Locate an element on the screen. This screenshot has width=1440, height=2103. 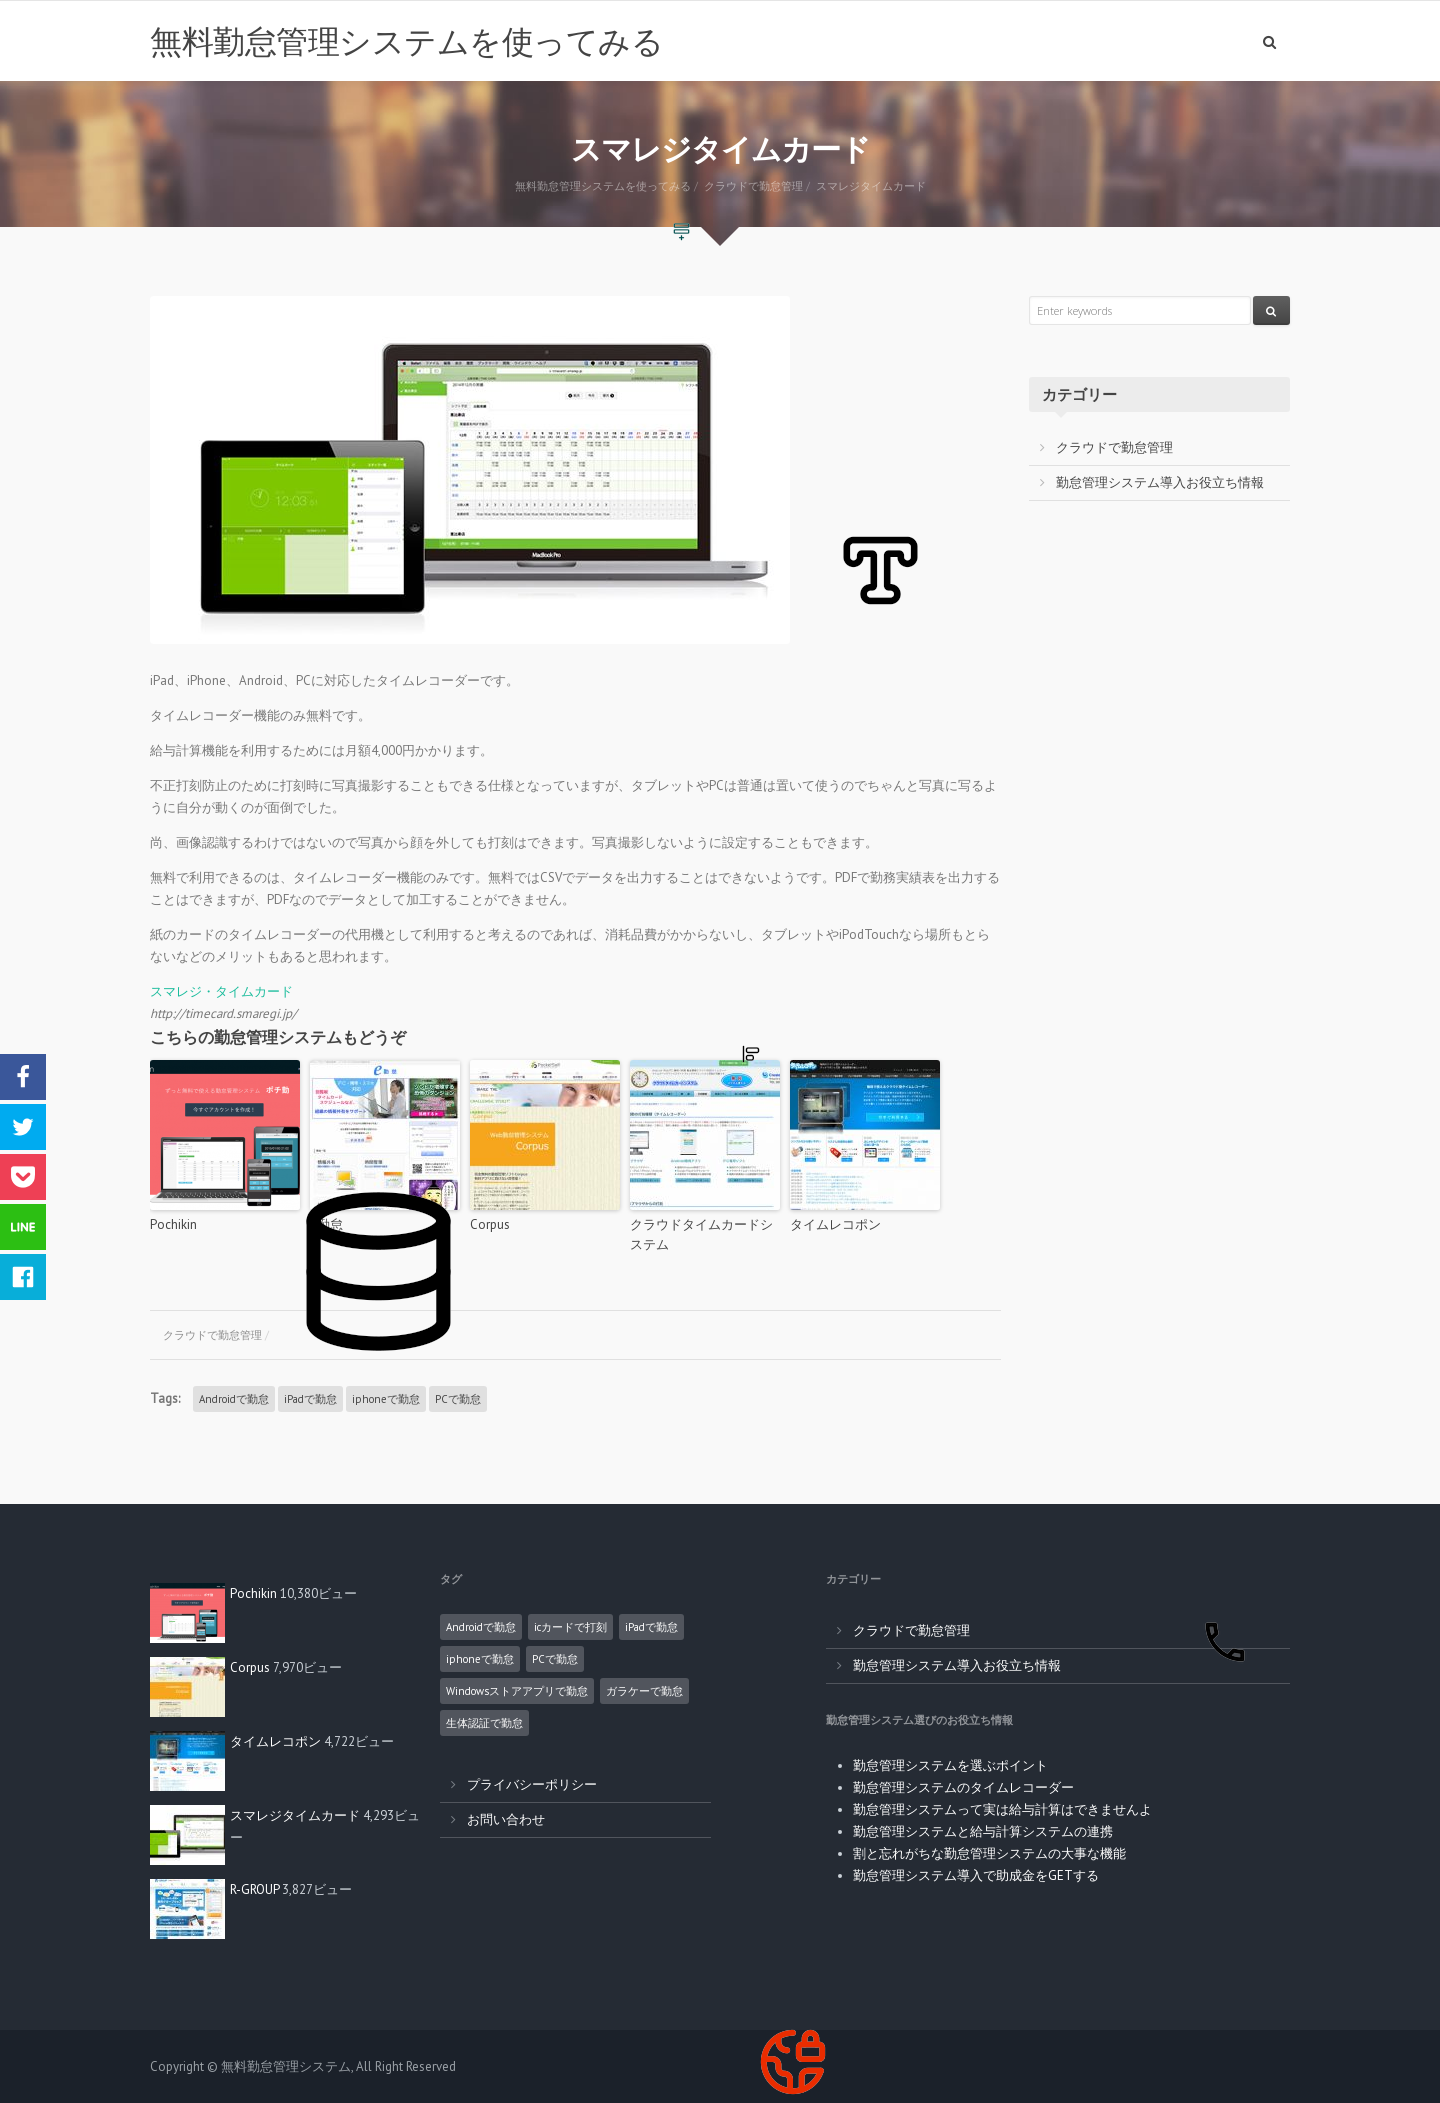
access text formatting options is located at coordinates (880, 570).